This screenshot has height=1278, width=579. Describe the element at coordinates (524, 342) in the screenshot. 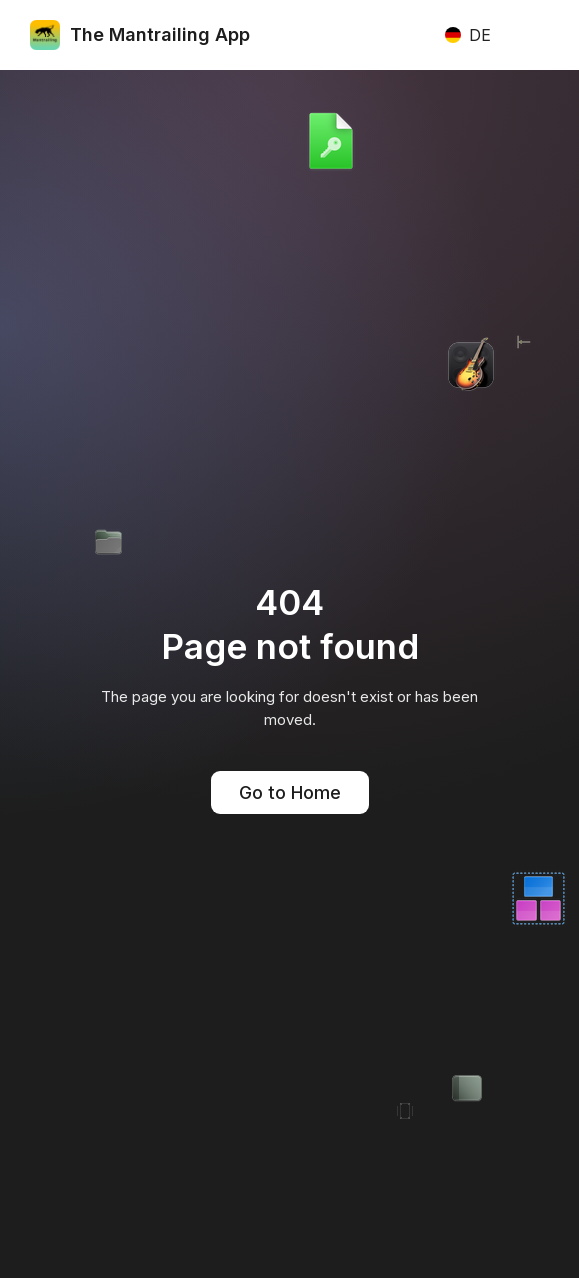

I see `go to the first item in a list or sequence` at that location.